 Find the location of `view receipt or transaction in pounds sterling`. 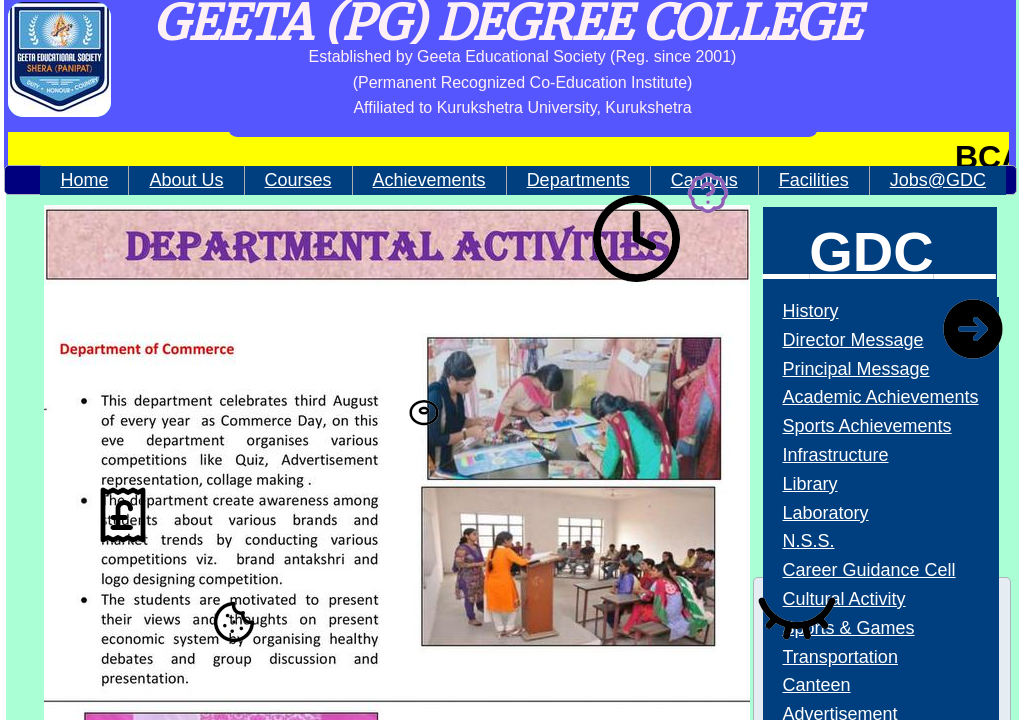

view receipt or transaction in pounds sterling is located at coordinates (123, 515).